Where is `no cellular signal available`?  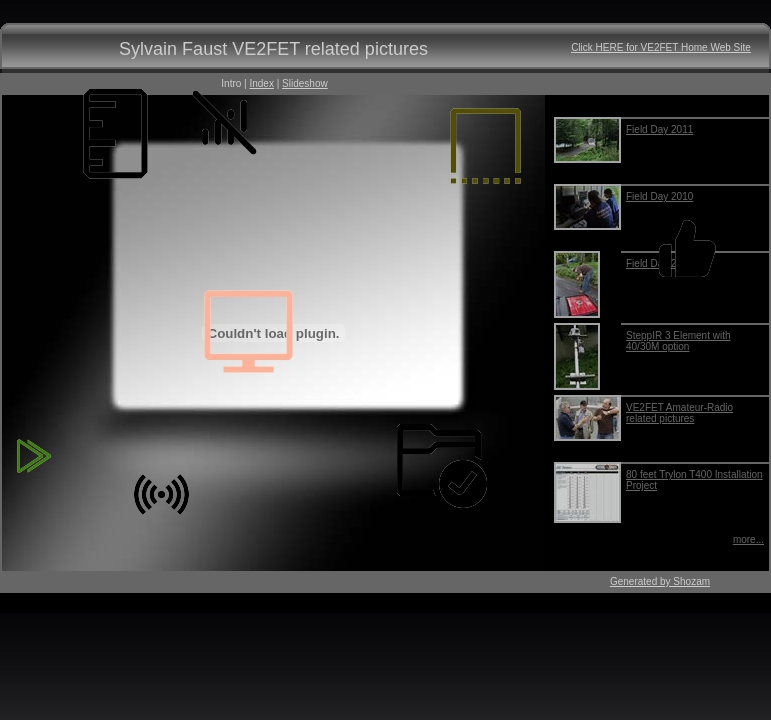
no cellular signal available is located at coordinates (224, 122).